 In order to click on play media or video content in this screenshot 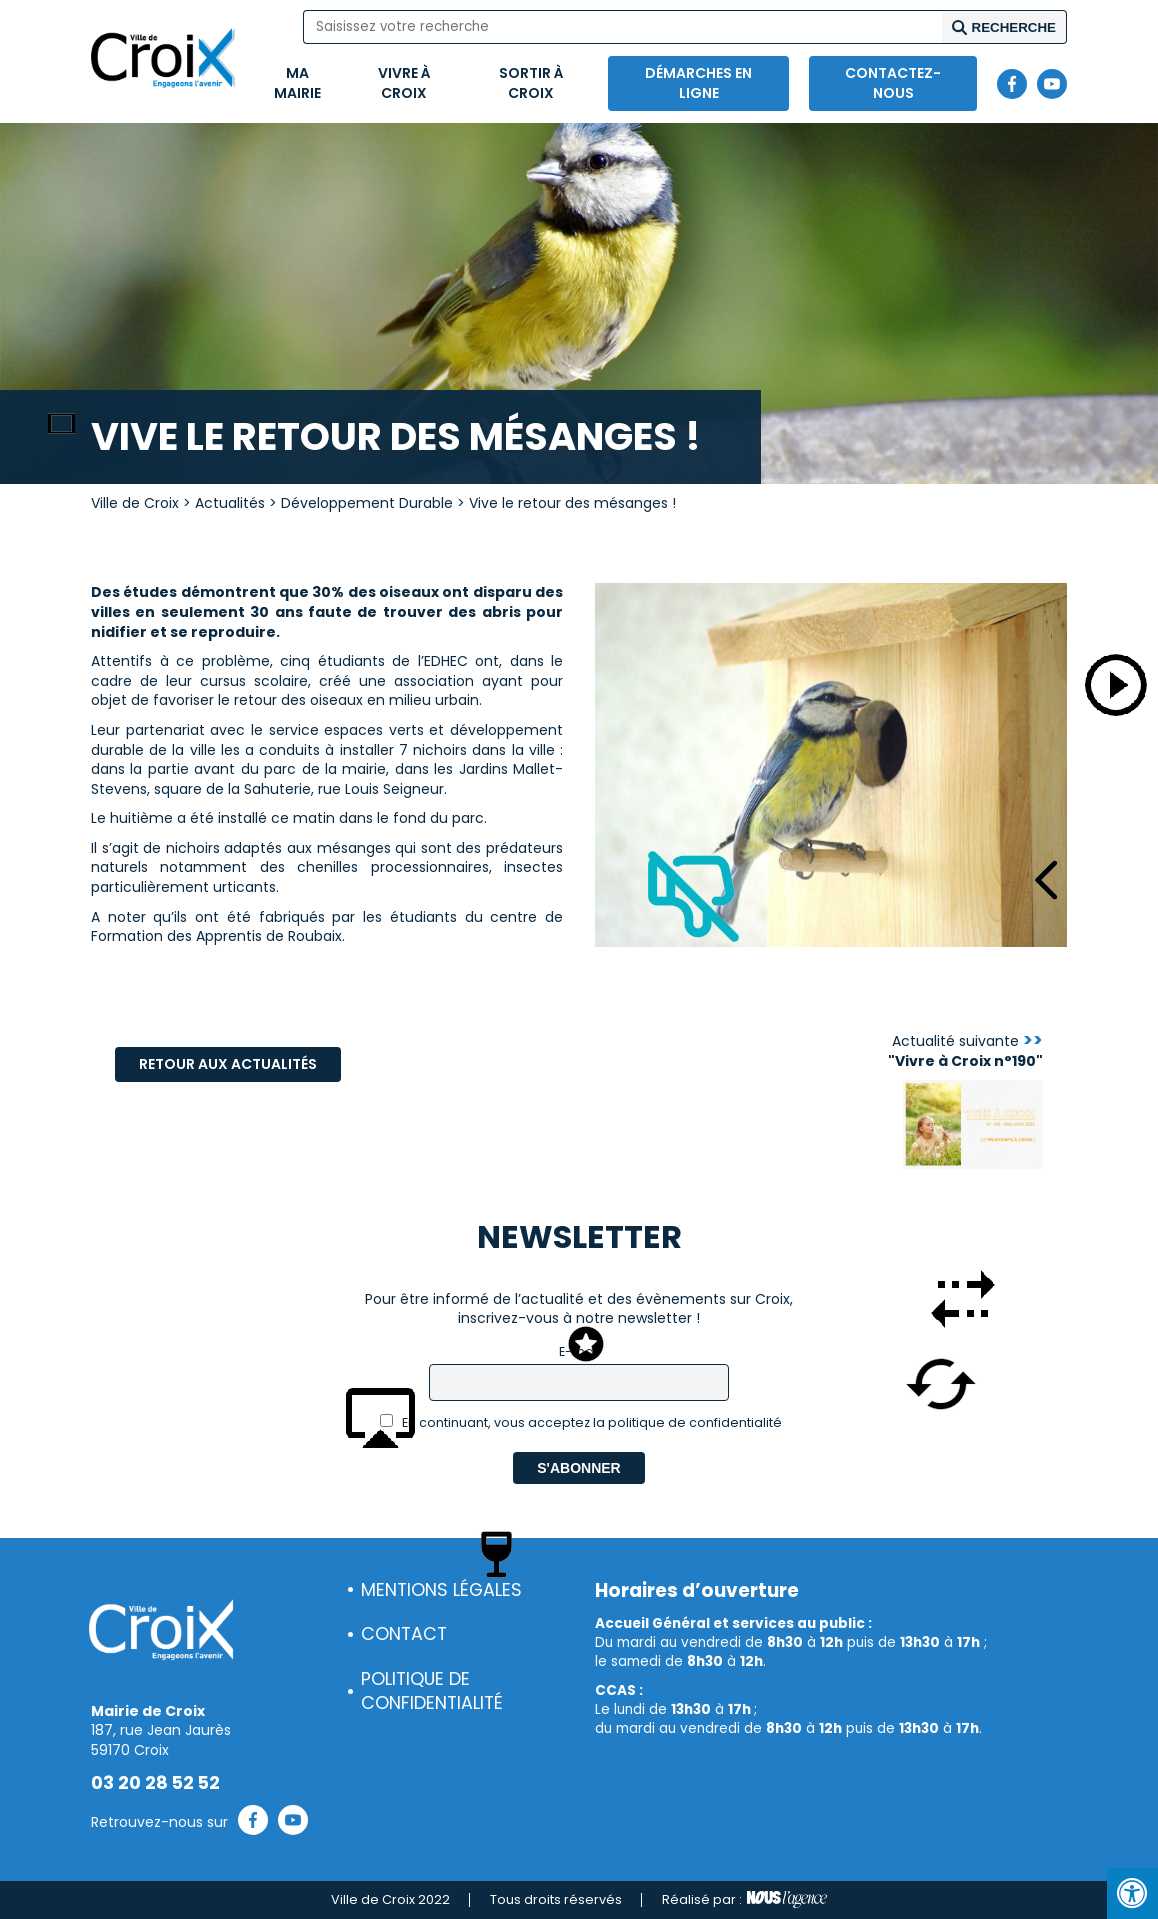, I will do `click(1116, 685)`.